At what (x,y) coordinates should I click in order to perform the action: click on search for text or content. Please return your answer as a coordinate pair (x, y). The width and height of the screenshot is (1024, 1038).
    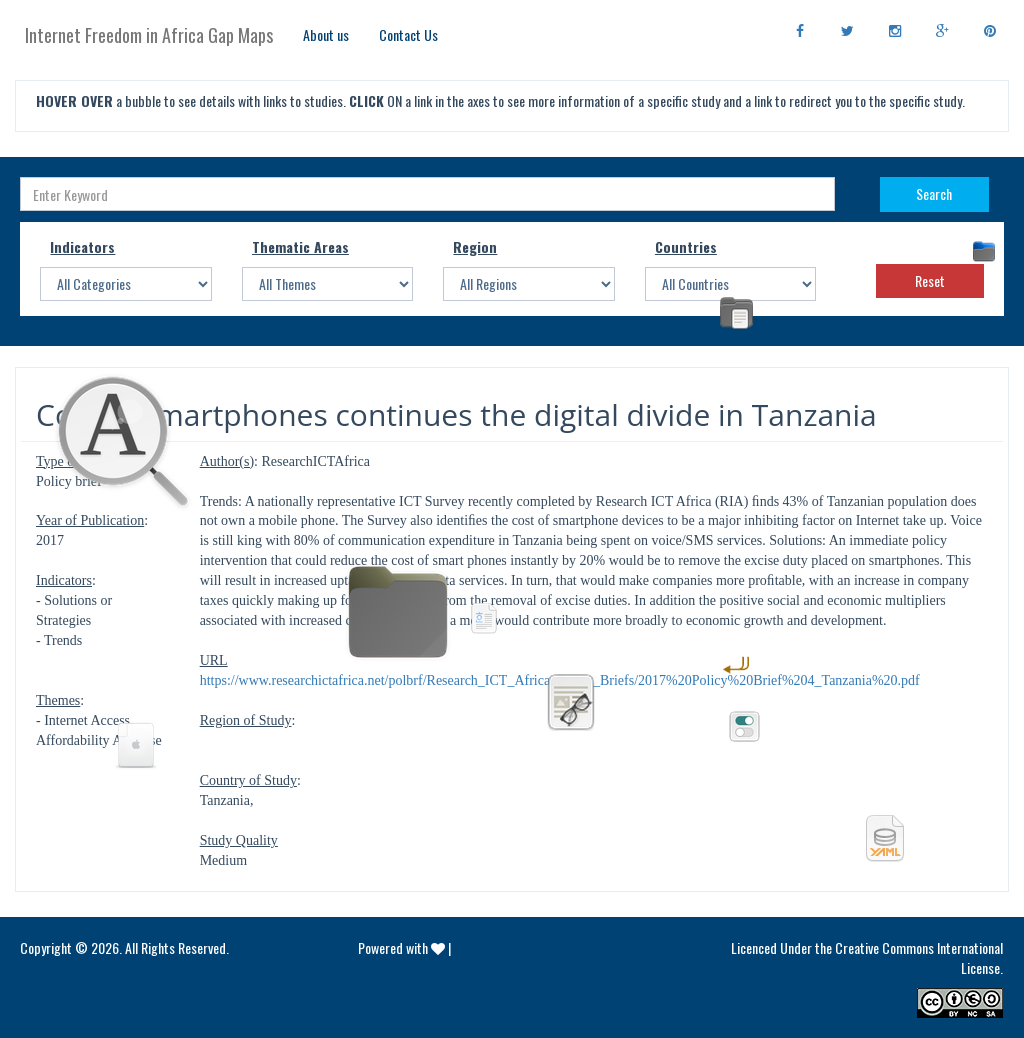
    Looking at the image, I should click on (122, 440).